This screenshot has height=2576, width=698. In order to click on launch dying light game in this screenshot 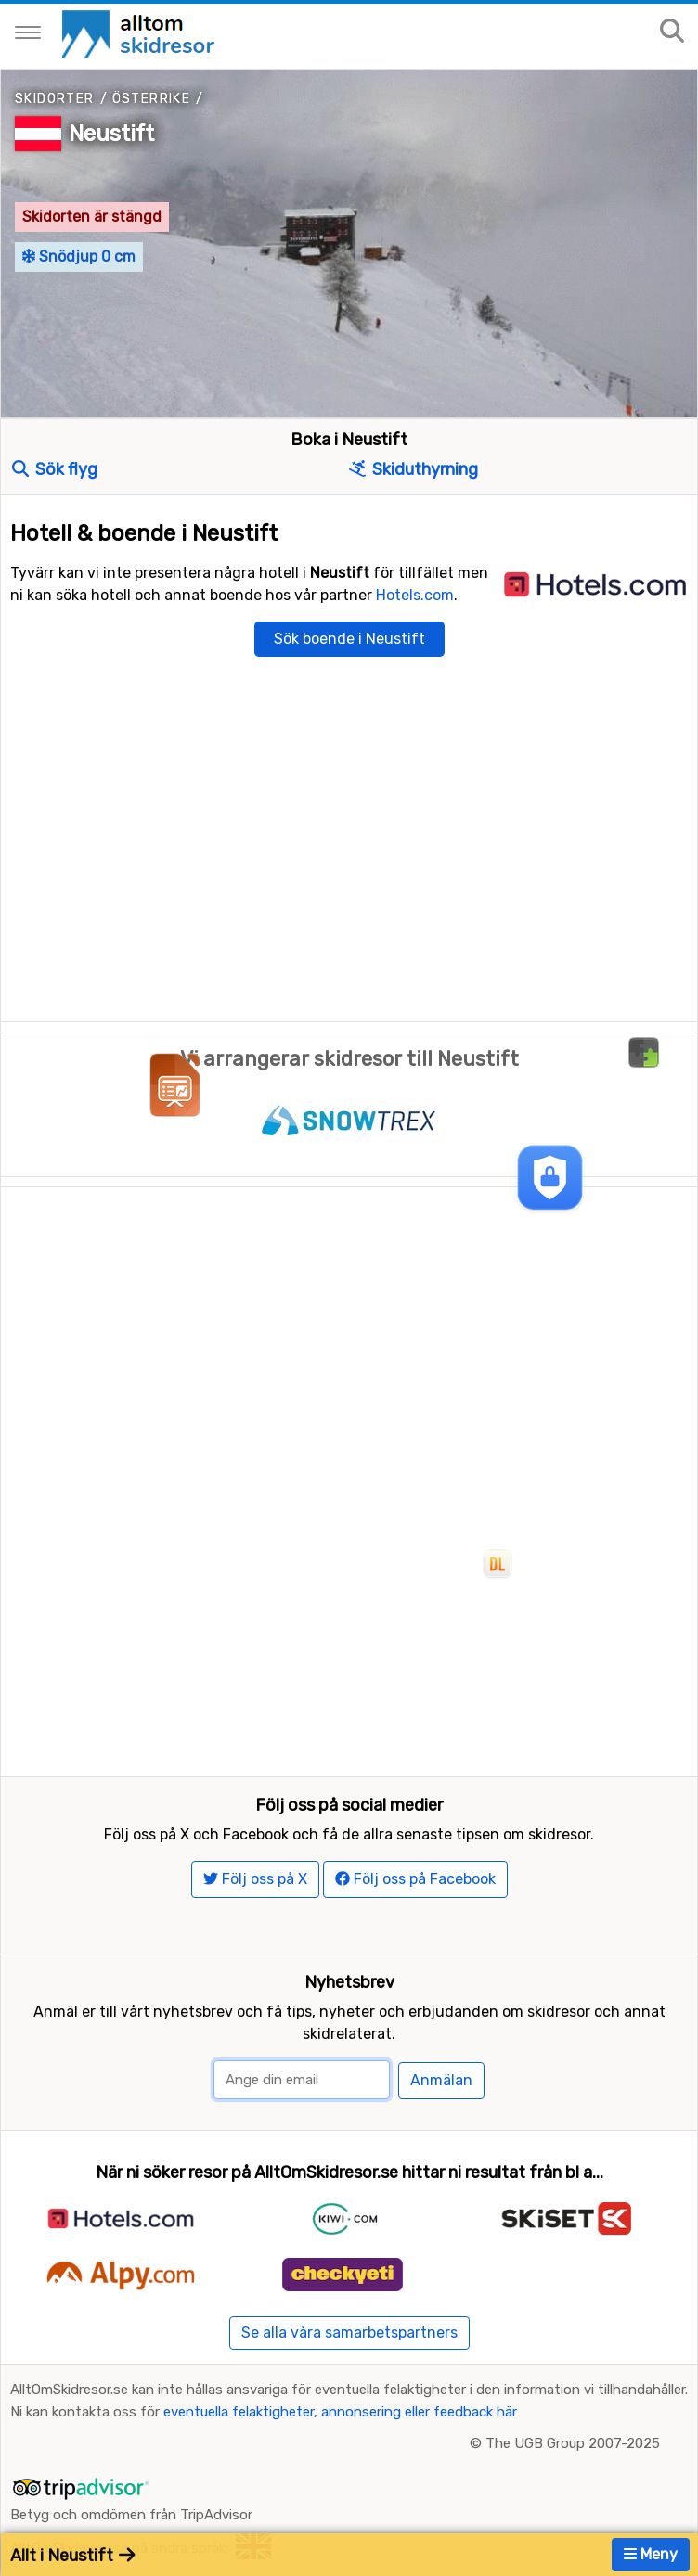, I will do `click(498, 1564)`.